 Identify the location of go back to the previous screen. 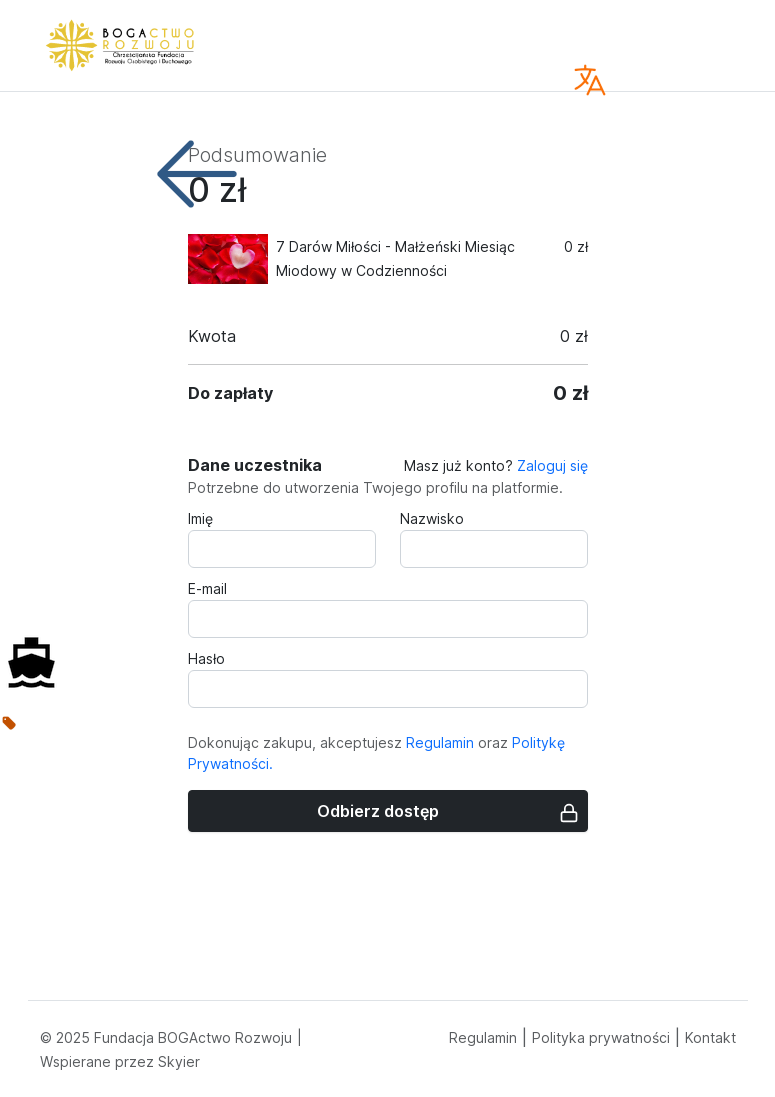
(197, 174).